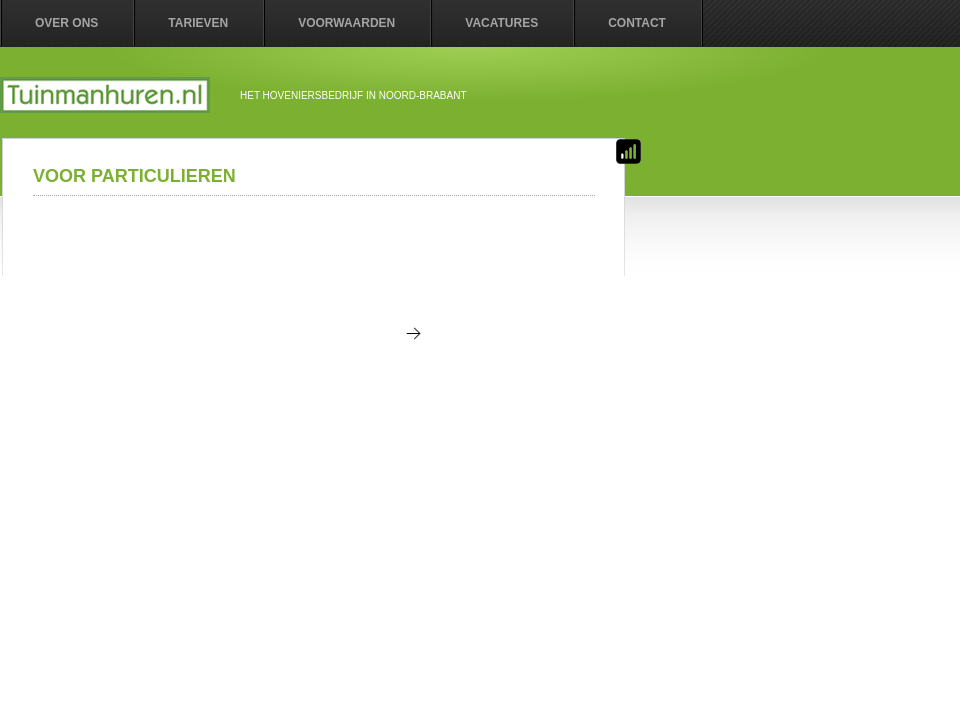 This screenshot has height=720, width=960. Describe the element at coordinates (628, 151) in the screenshot. I see `view analytics dashboard` at that location.